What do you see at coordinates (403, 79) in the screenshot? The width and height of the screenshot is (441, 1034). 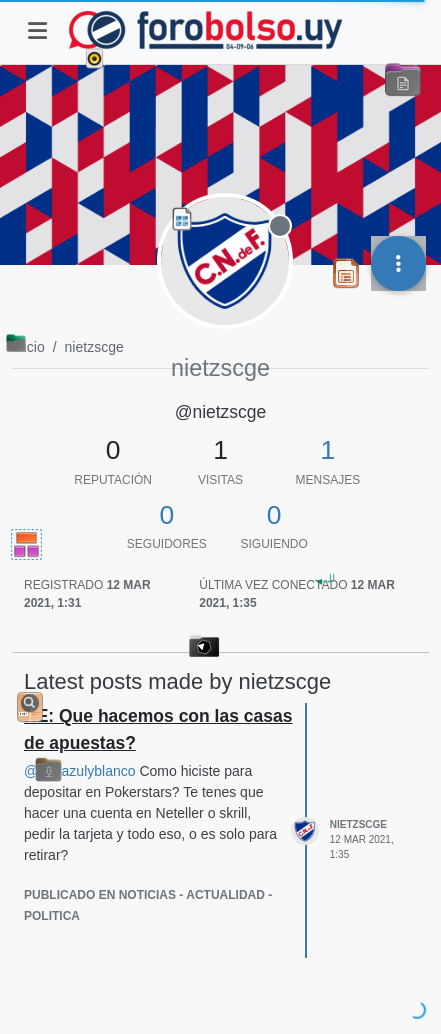 I see `open documents folder` at bounding box center [403, 79].